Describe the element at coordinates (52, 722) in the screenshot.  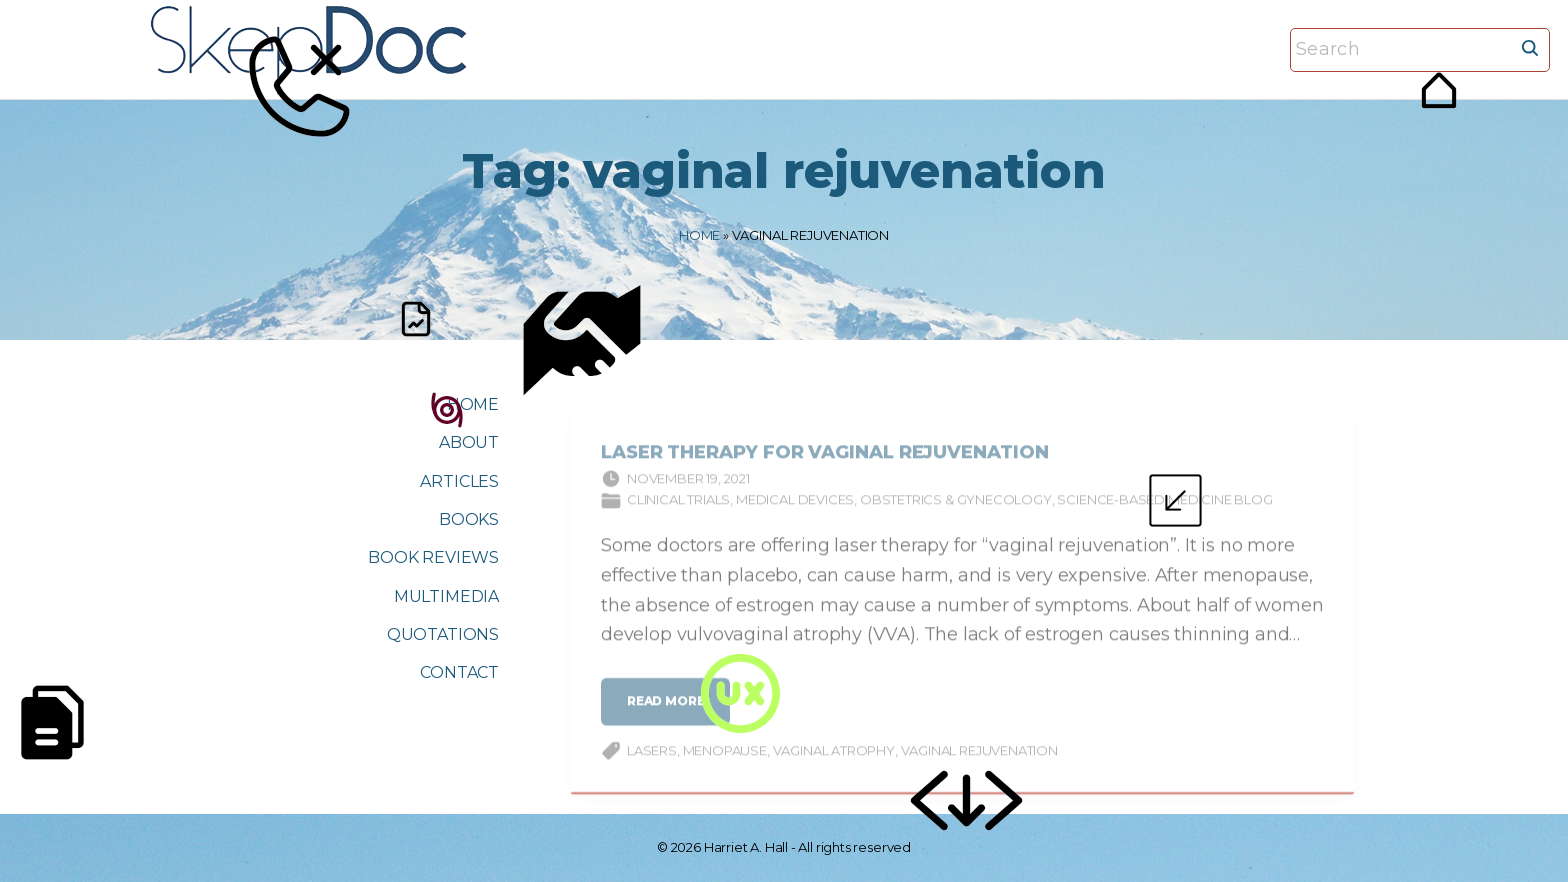
I see `access your files or documents` at that location.